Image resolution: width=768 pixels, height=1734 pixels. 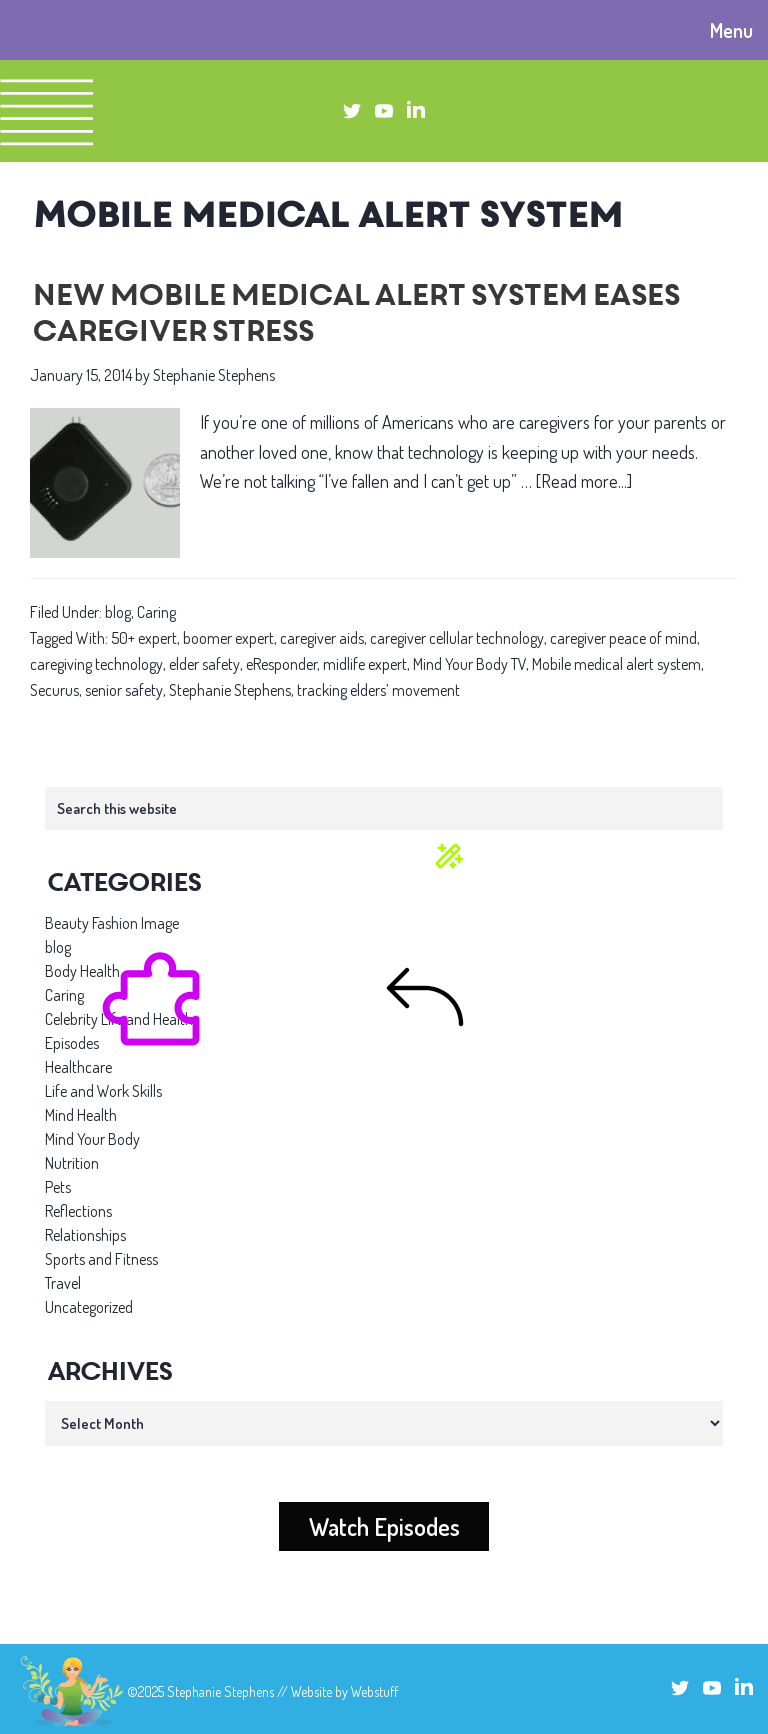 I want to click on reply to a message, so click(x=425, y=997).